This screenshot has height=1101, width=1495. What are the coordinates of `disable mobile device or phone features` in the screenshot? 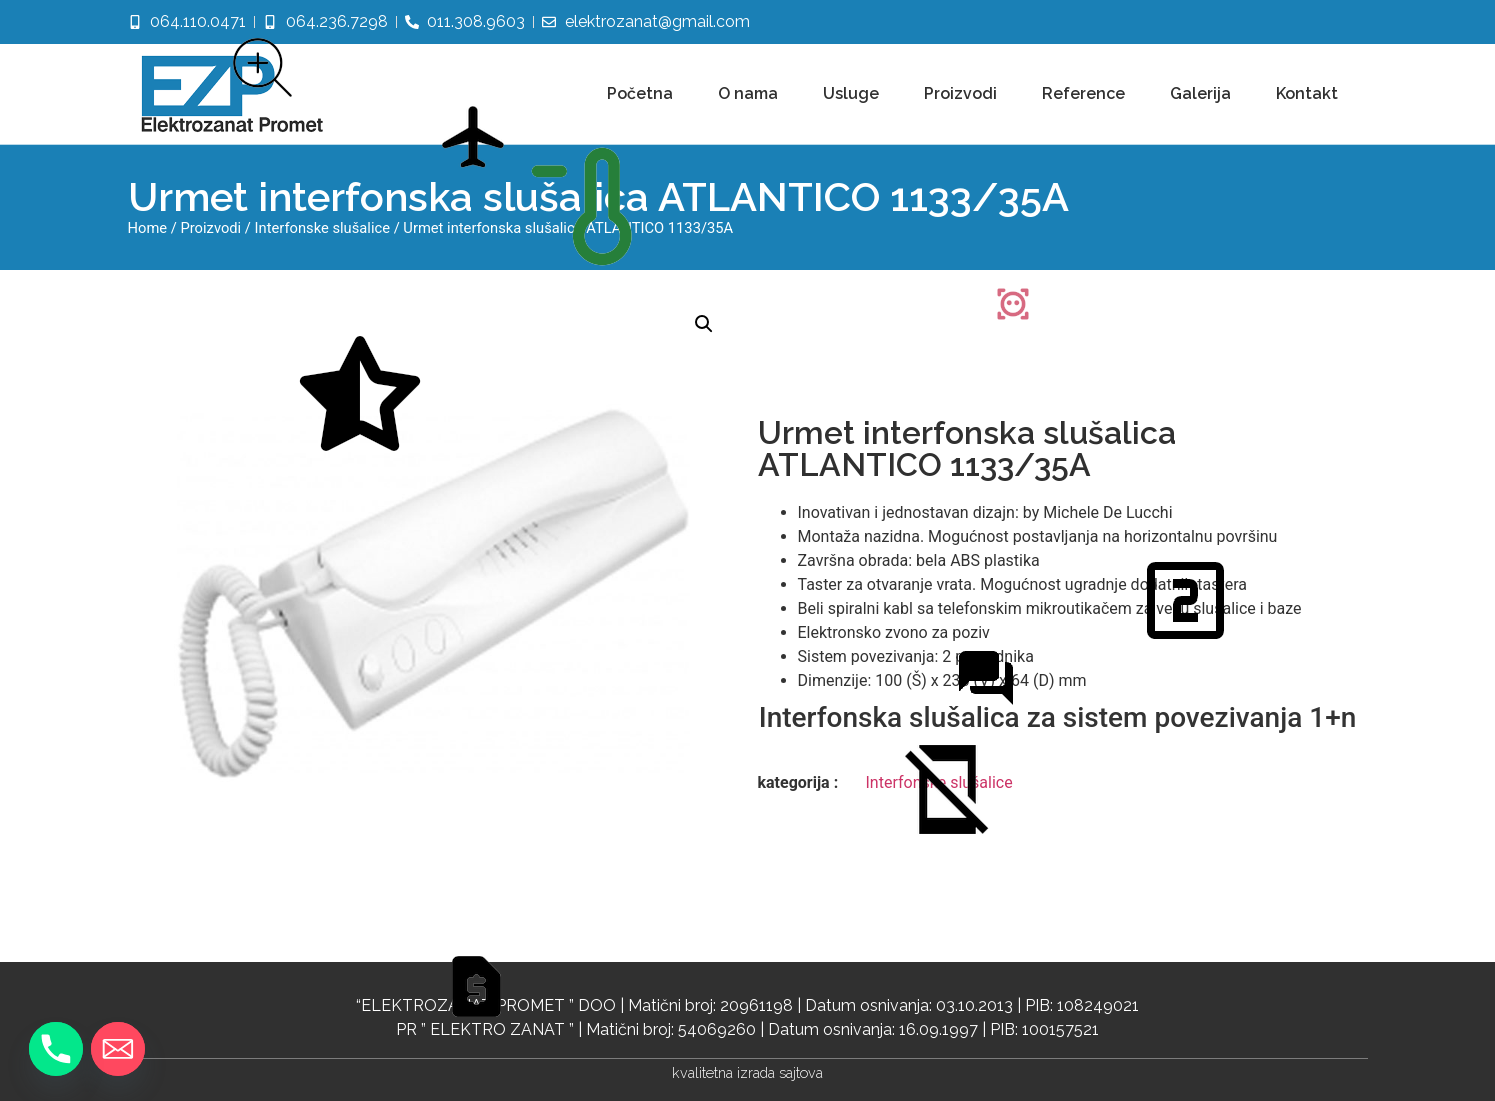 It's located at (947, 789).